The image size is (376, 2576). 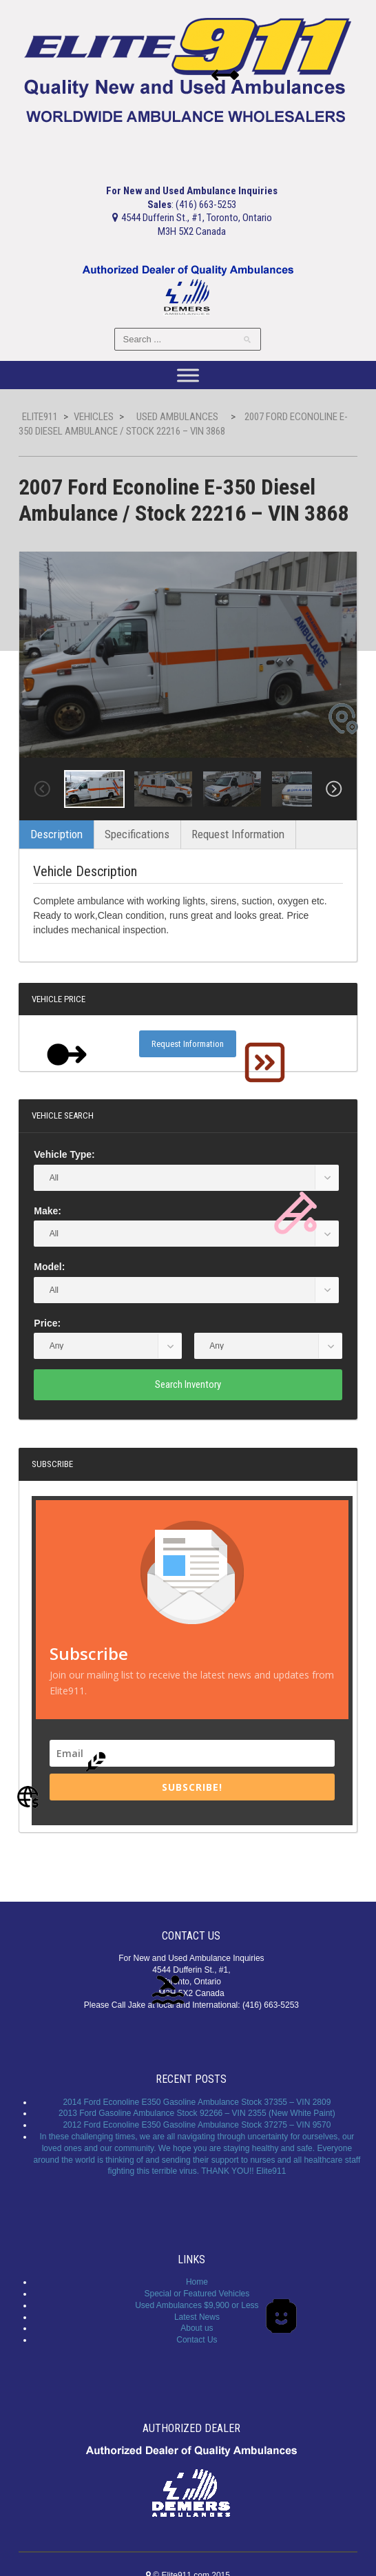 I want to click on access building blocks or modular components, so click(x=281, y=2316).